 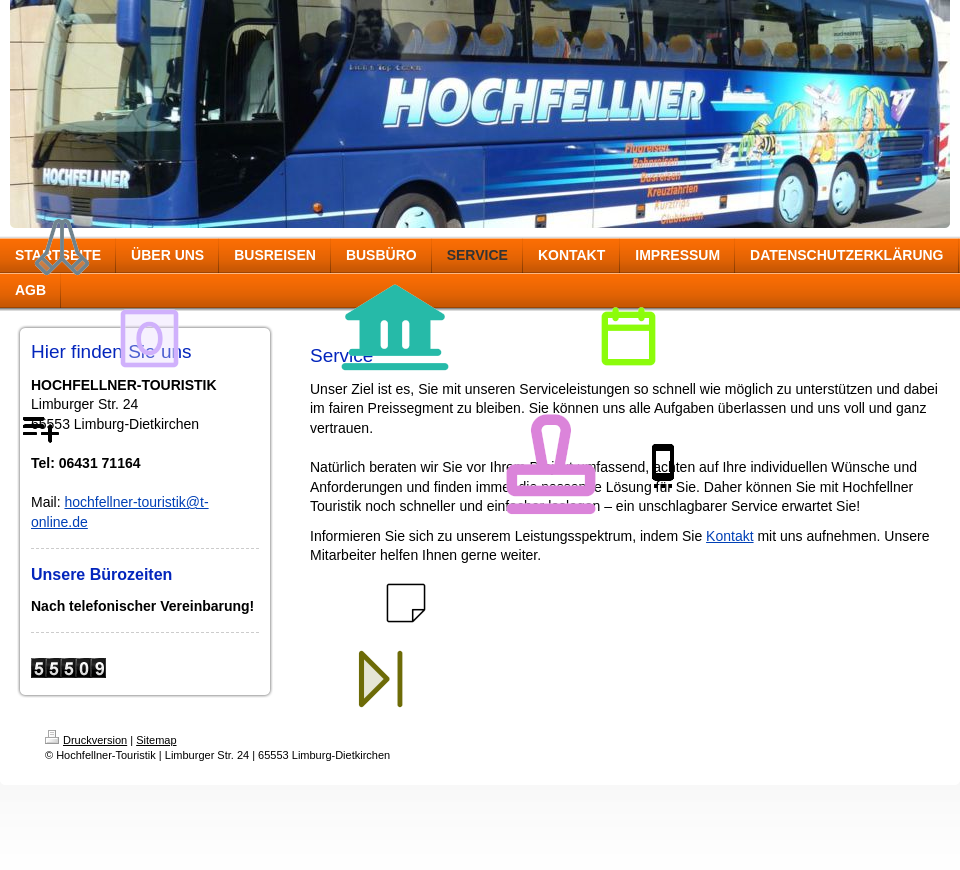 What do you see at coordinates (149, 338) in the screenshot?
I see `indicates the number zero in a numeric input or display` at bounding box center [149, 338].